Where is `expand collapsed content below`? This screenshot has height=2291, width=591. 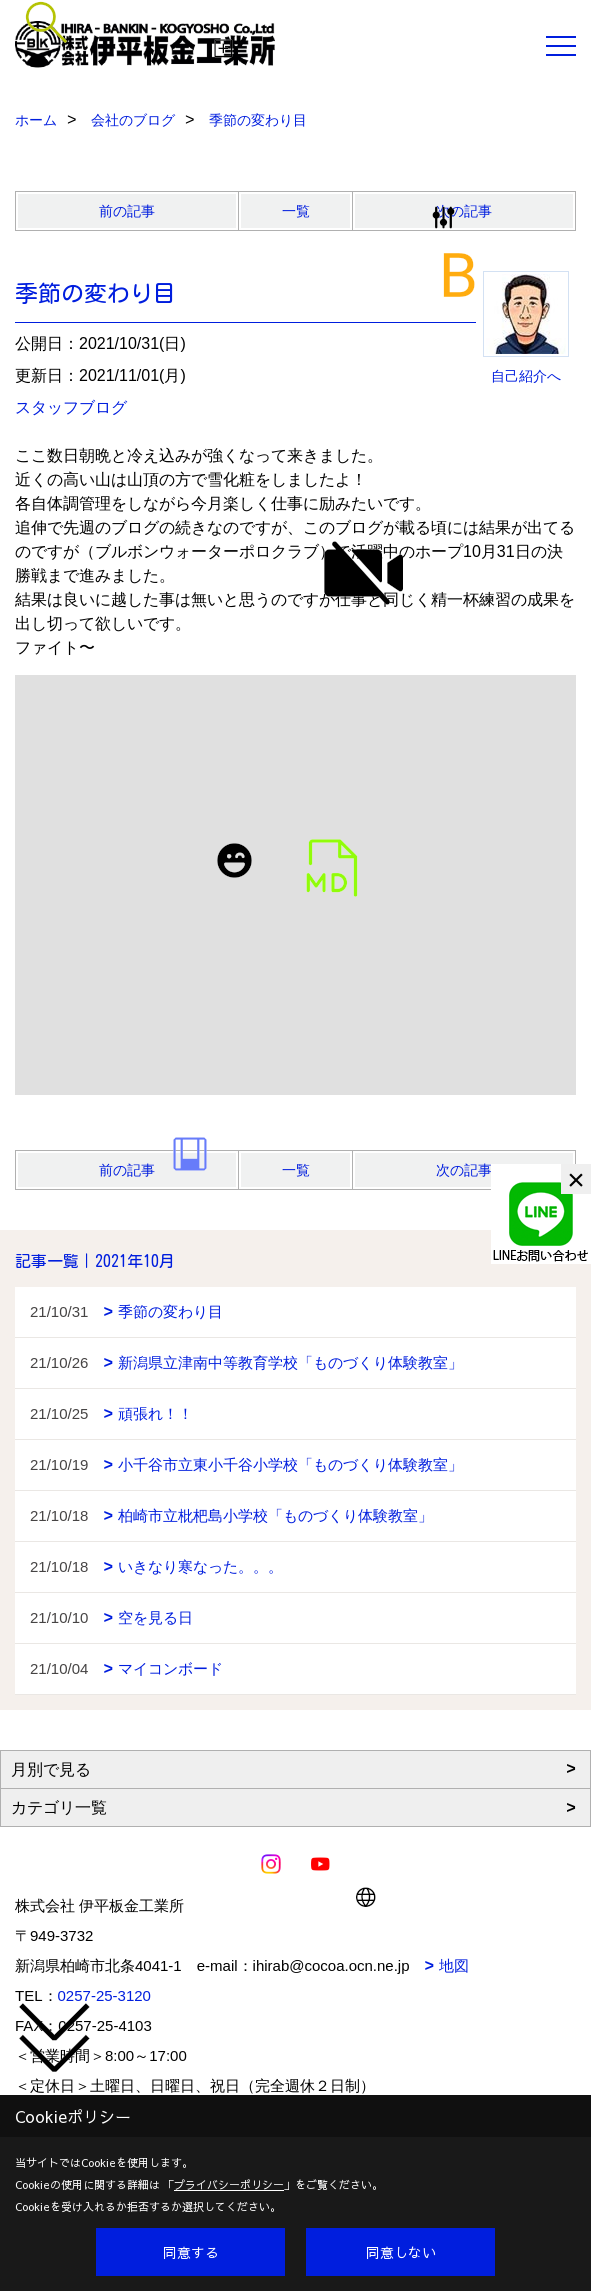 expand collapsed content below is located at coordinates (57, 2040).